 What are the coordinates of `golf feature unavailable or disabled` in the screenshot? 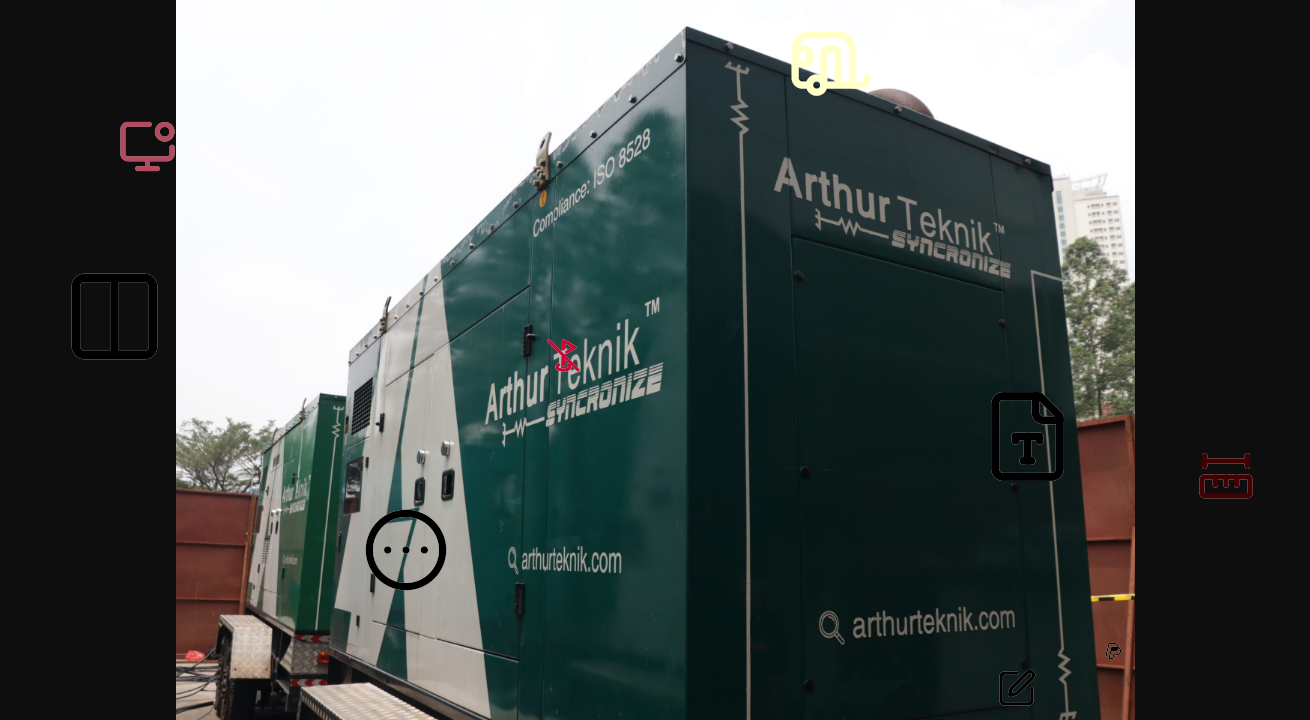 It's located at (563, 355).